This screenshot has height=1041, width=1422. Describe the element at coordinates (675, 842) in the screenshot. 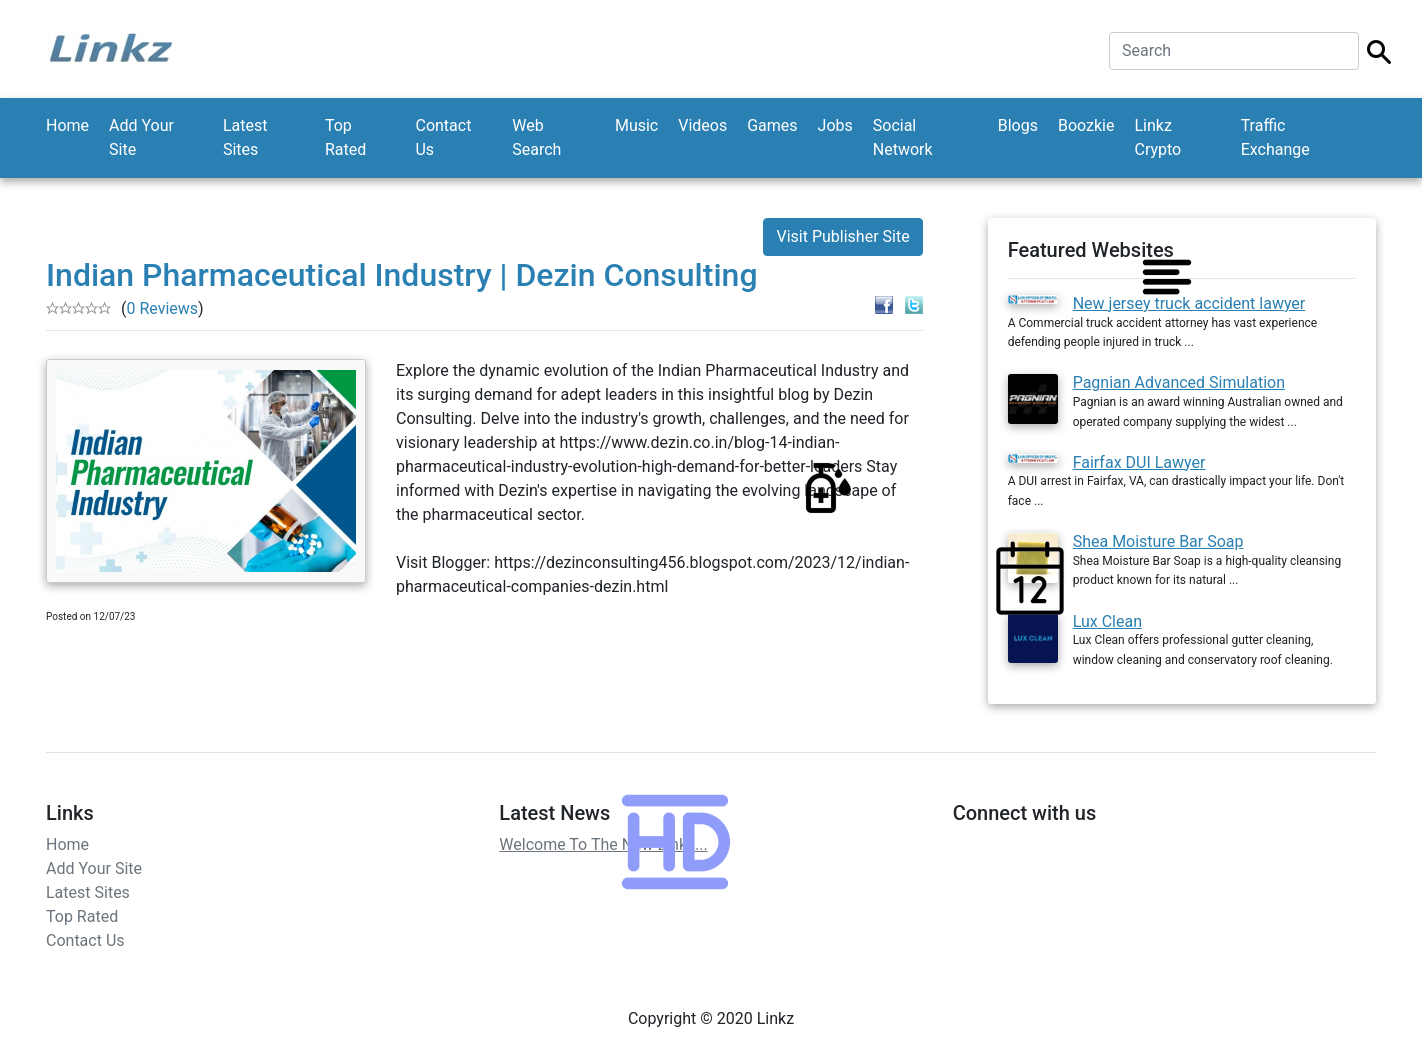

I see `indicates high-definition video quality` at that location.